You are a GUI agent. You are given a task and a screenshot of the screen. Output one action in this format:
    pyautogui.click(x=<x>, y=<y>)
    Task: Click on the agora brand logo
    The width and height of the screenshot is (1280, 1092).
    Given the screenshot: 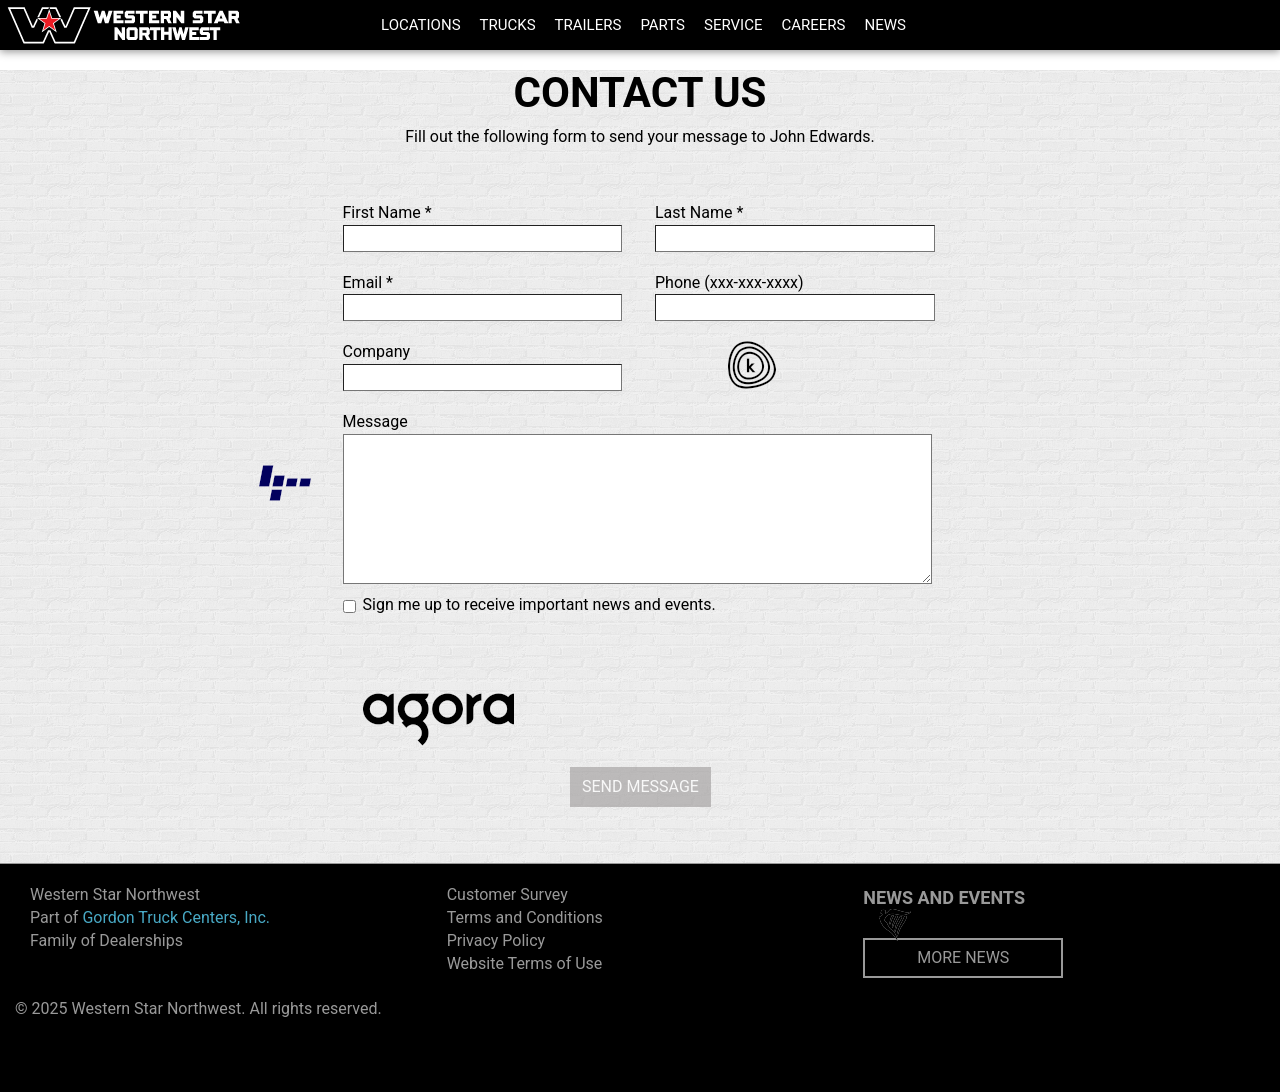 What is the action you would take?
    pyautogui.click(x=438, y=719)
    